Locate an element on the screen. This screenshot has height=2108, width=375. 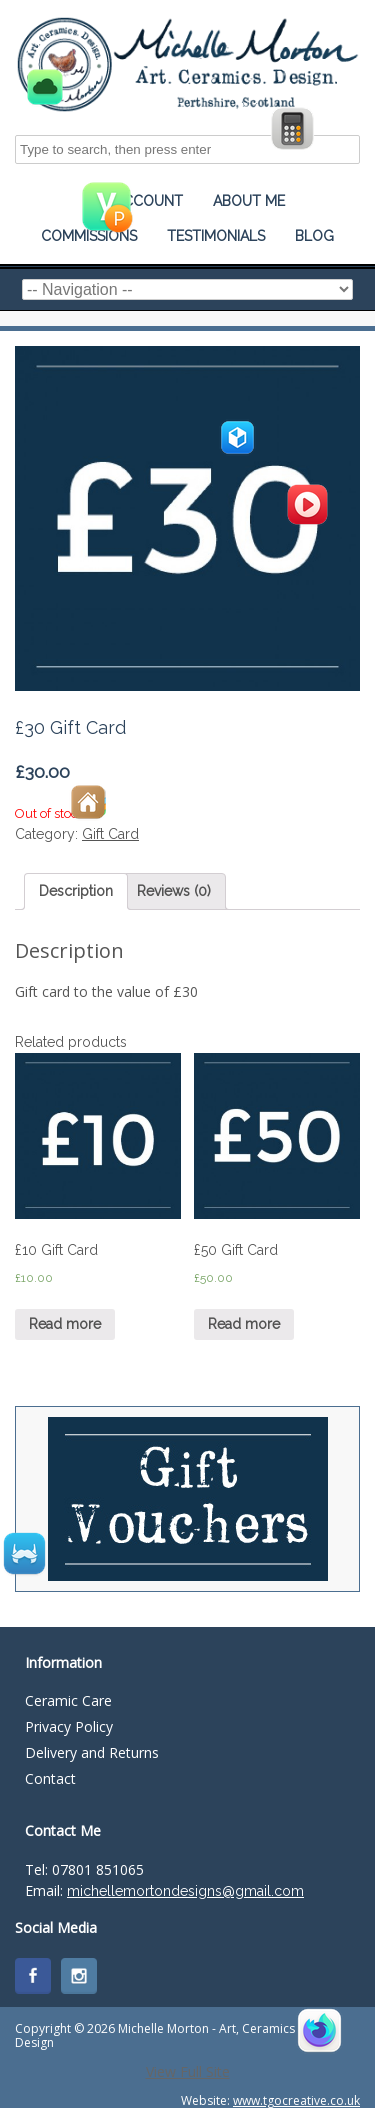
open the calculator app is located at coordinates (292, 128).